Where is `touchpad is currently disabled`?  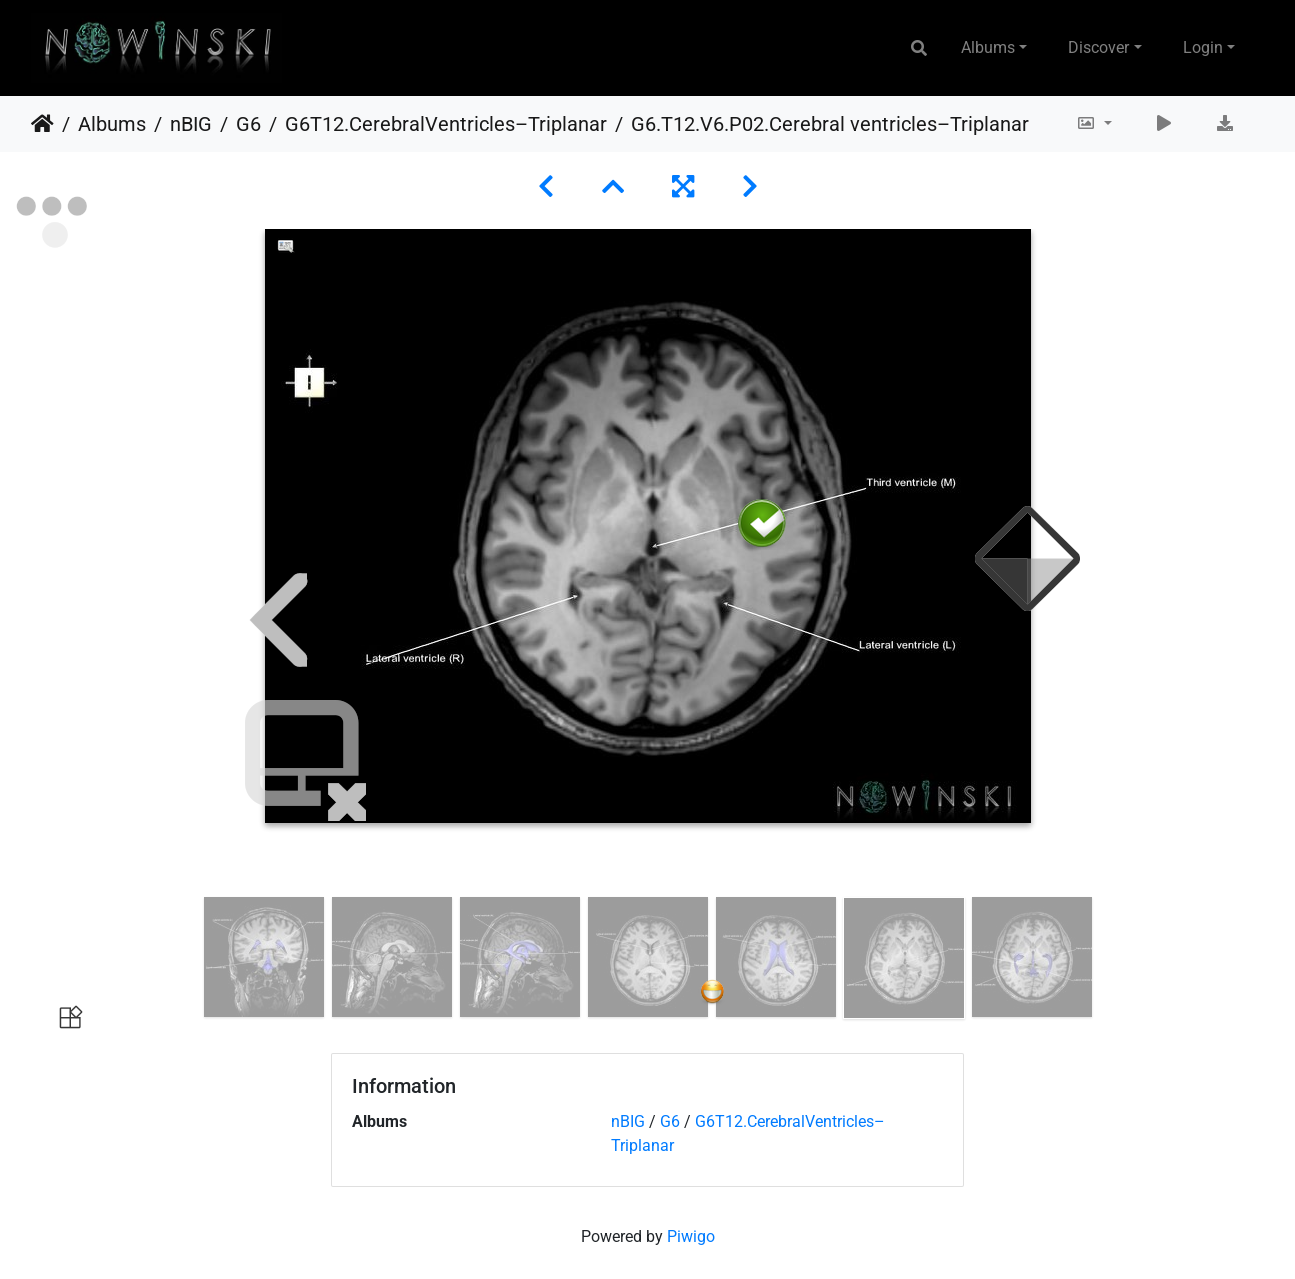 touchpad is currently disabled is located at coordinates (305, 760).